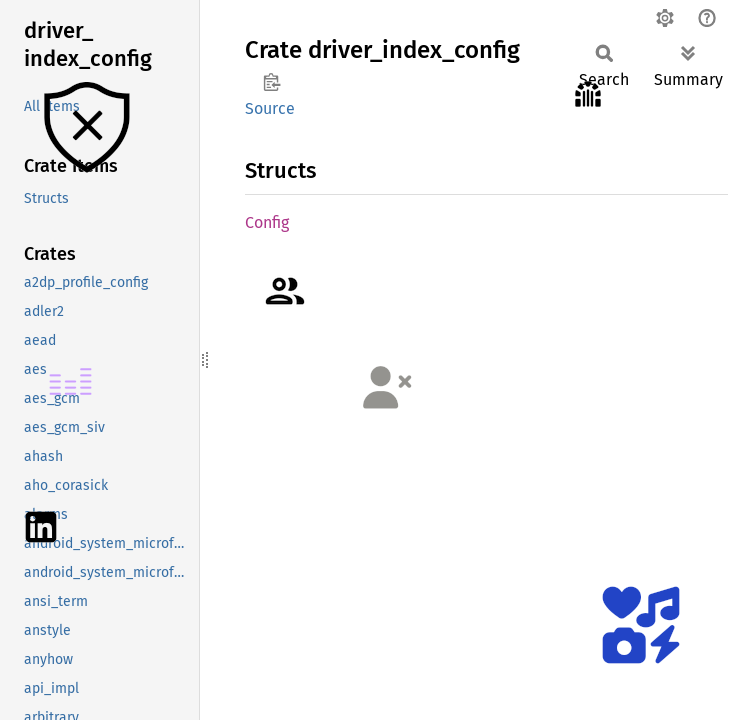 The width and height of the screenshot is (743, 720). Describe the element at coordinates (41, 527) in the screenshot. I see `open linkedin profile` at that location.